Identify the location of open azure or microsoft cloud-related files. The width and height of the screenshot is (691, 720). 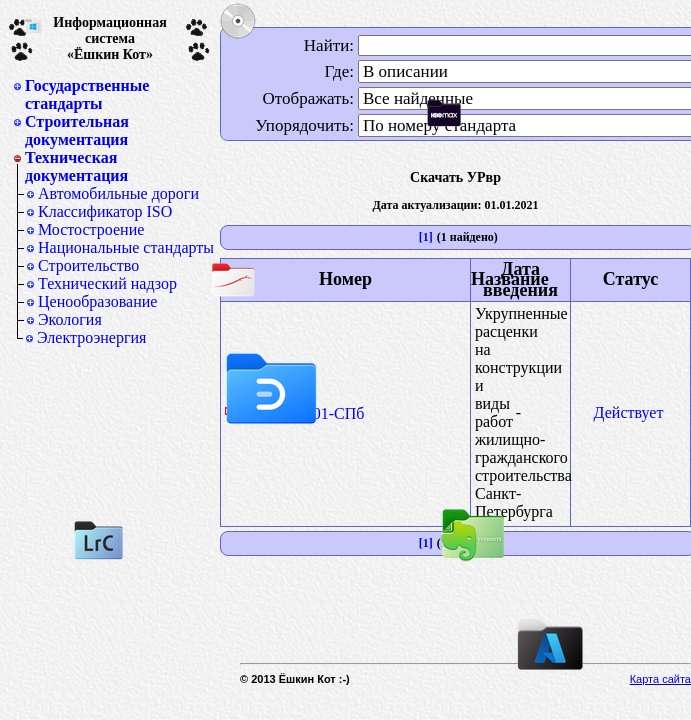
(550, 646).